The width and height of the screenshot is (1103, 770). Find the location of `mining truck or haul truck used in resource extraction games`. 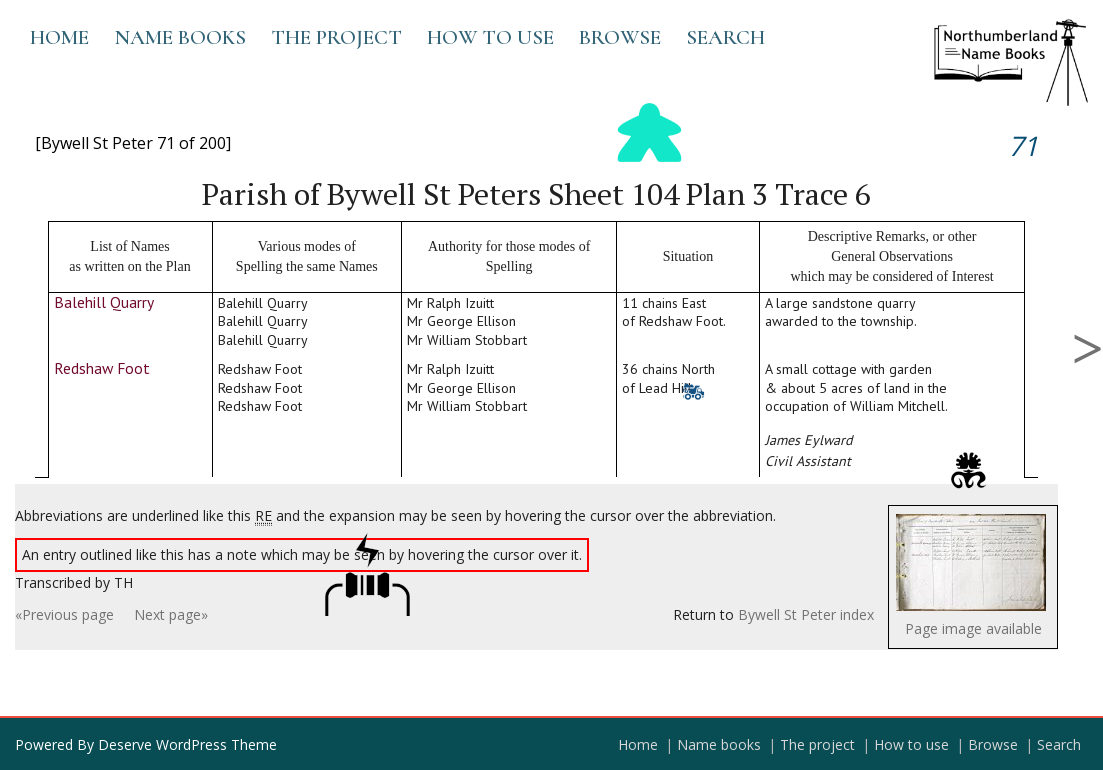

mining truck or haul truck used in resource extraction games is located at coordinates (693, 391).